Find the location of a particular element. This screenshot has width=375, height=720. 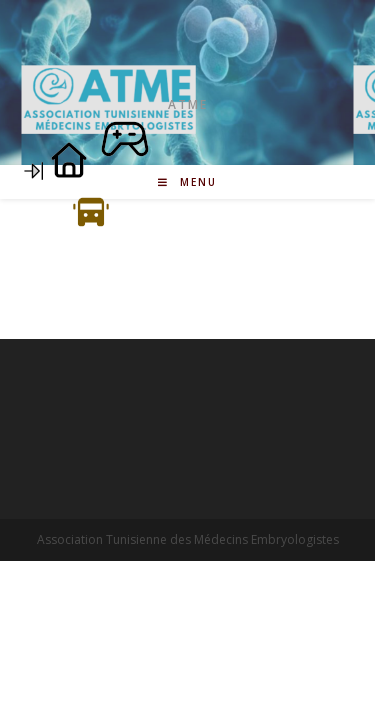

navigate to the home screen is located at coordinates (69, 160).